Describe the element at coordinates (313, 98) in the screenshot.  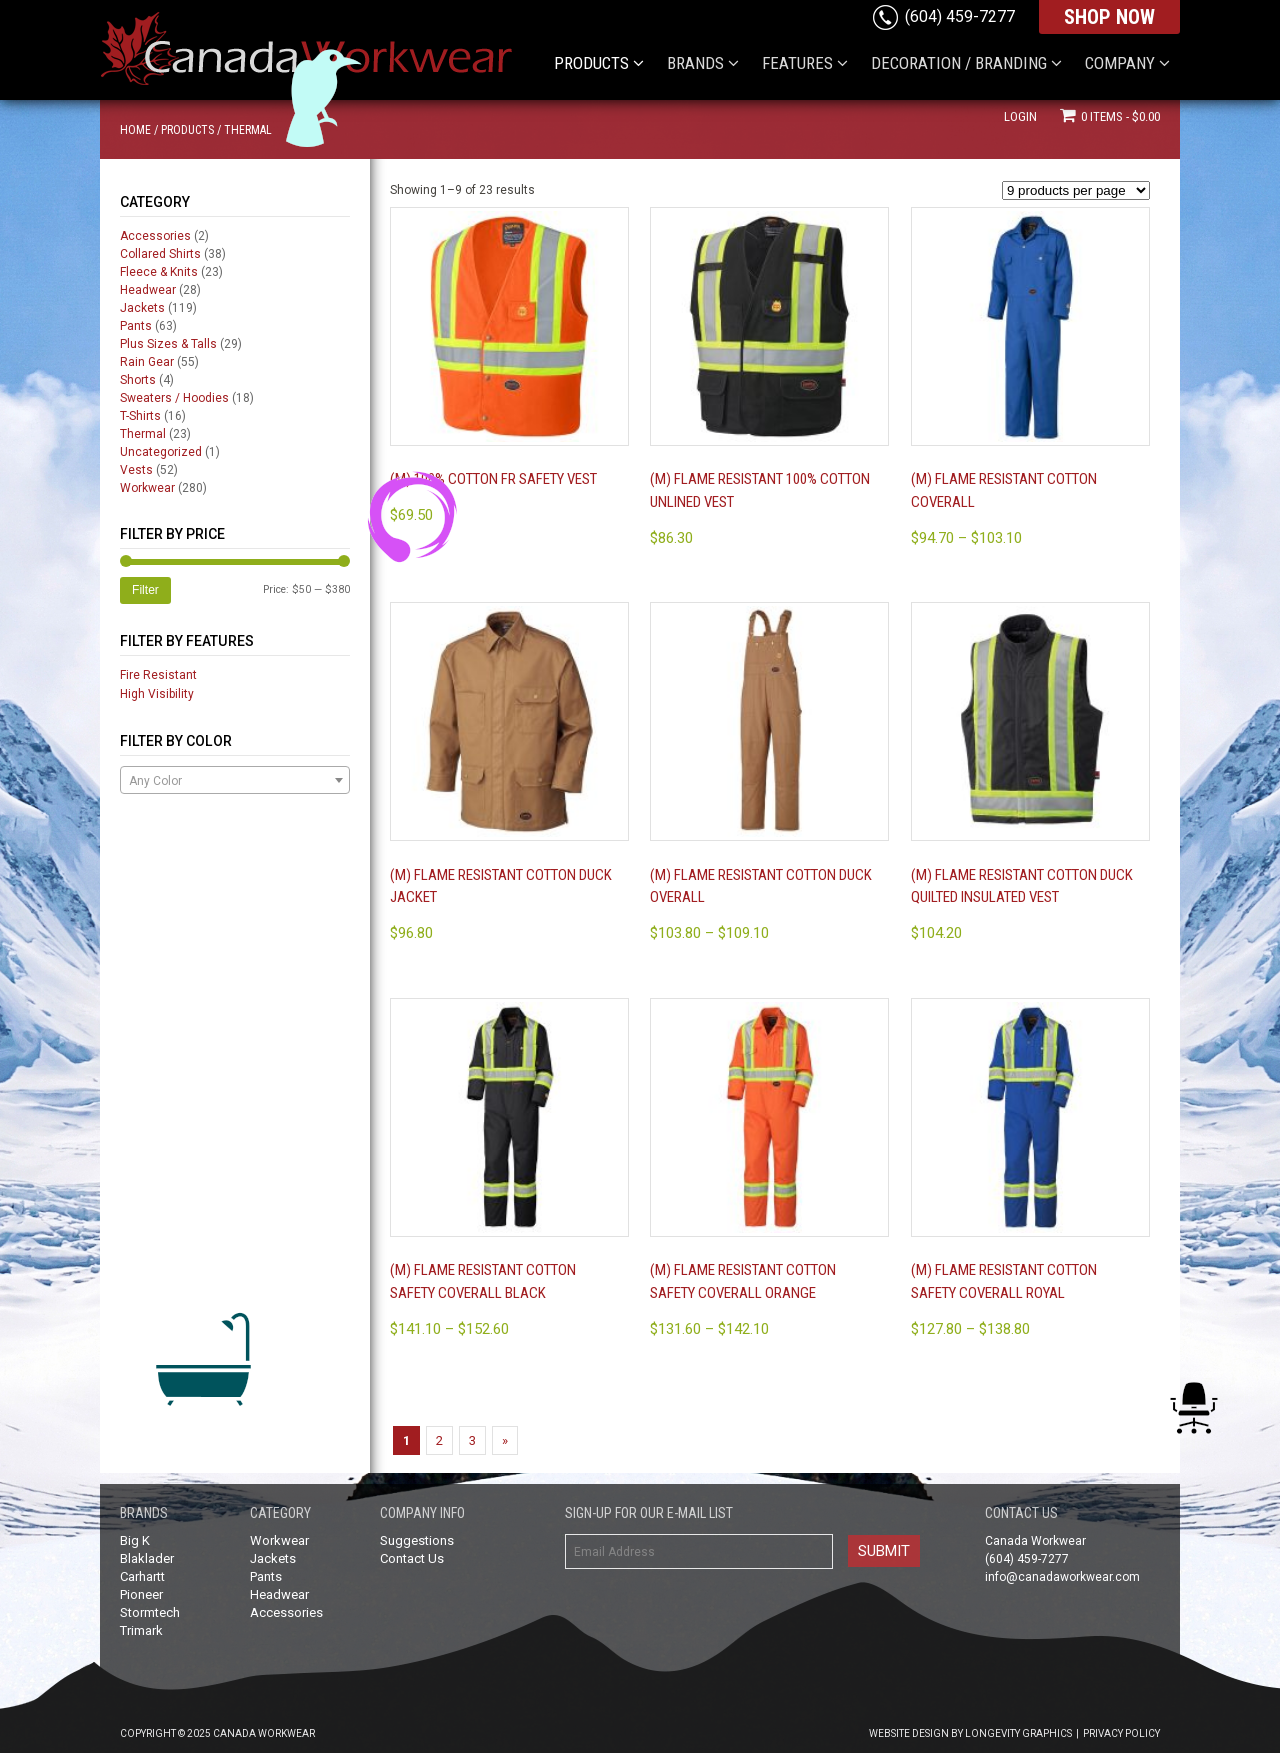
I see `raven or crow icon for a messaging or mail feature` at that location.